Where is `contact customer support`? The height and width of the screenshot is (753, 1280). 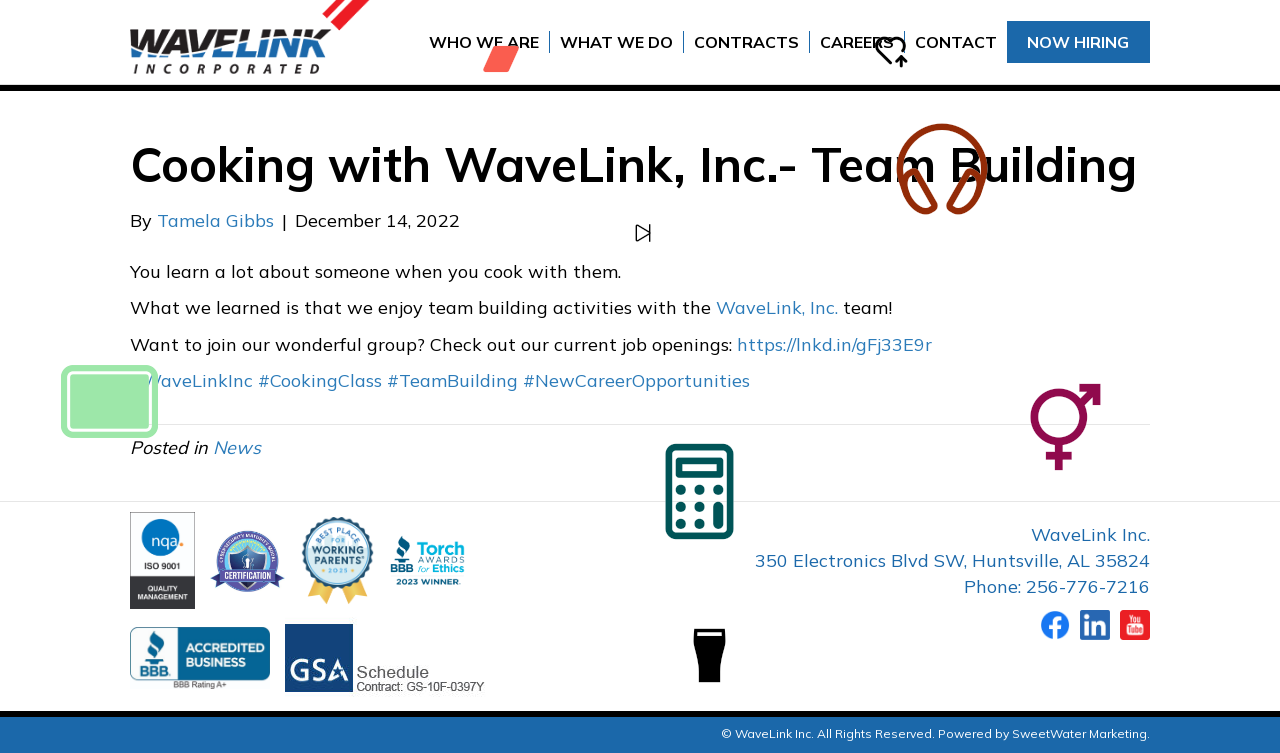 contact customer support is located at coordinates (942, 169).